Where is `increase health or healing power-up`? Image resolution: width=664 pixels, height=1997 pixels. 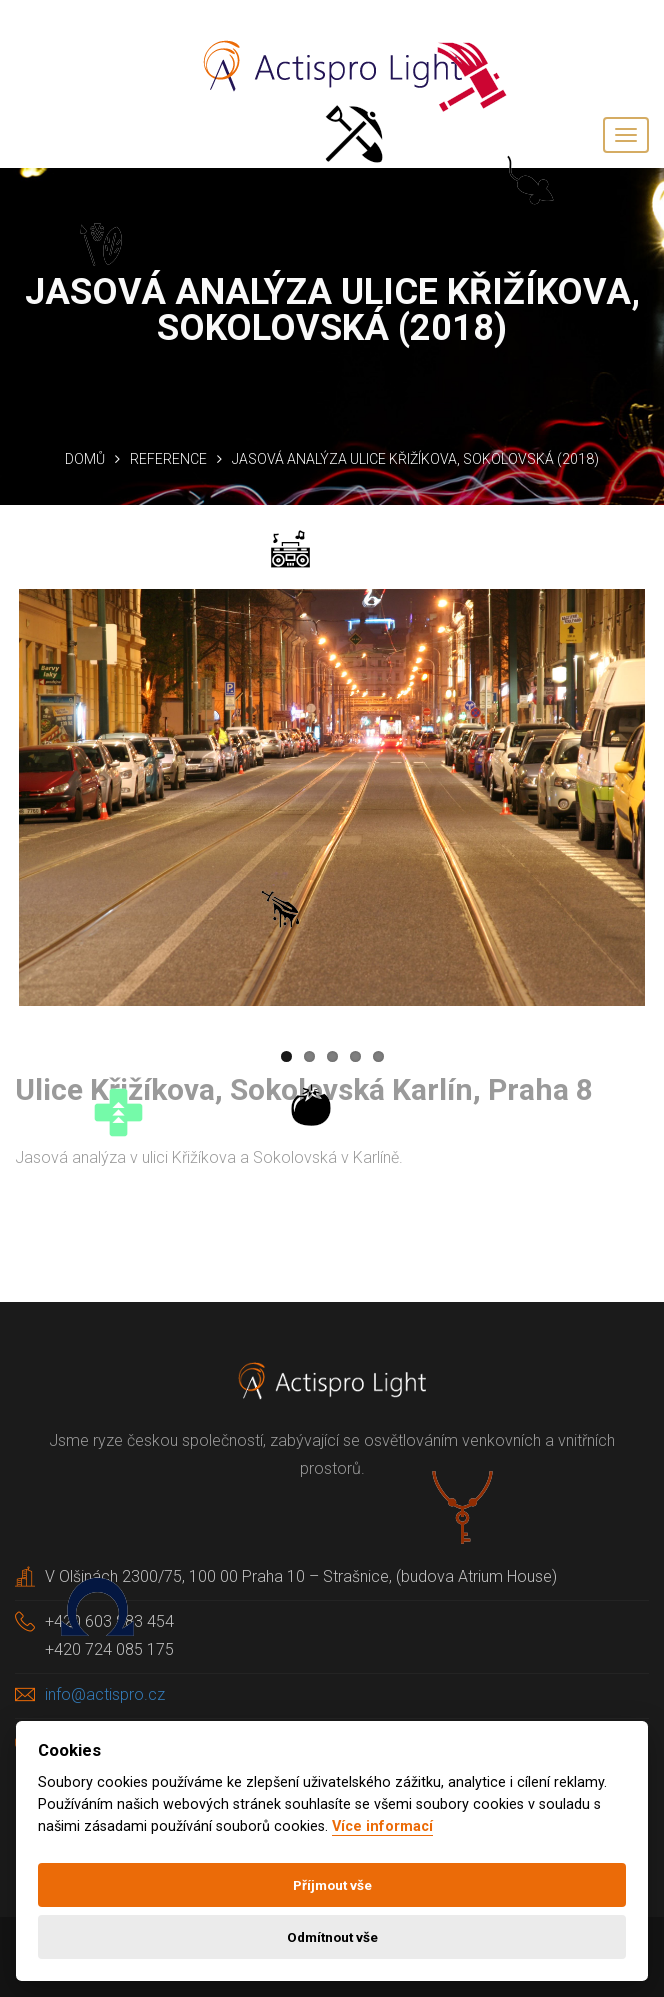 increase health or healing power-up is located at coordinates (118, 1112).